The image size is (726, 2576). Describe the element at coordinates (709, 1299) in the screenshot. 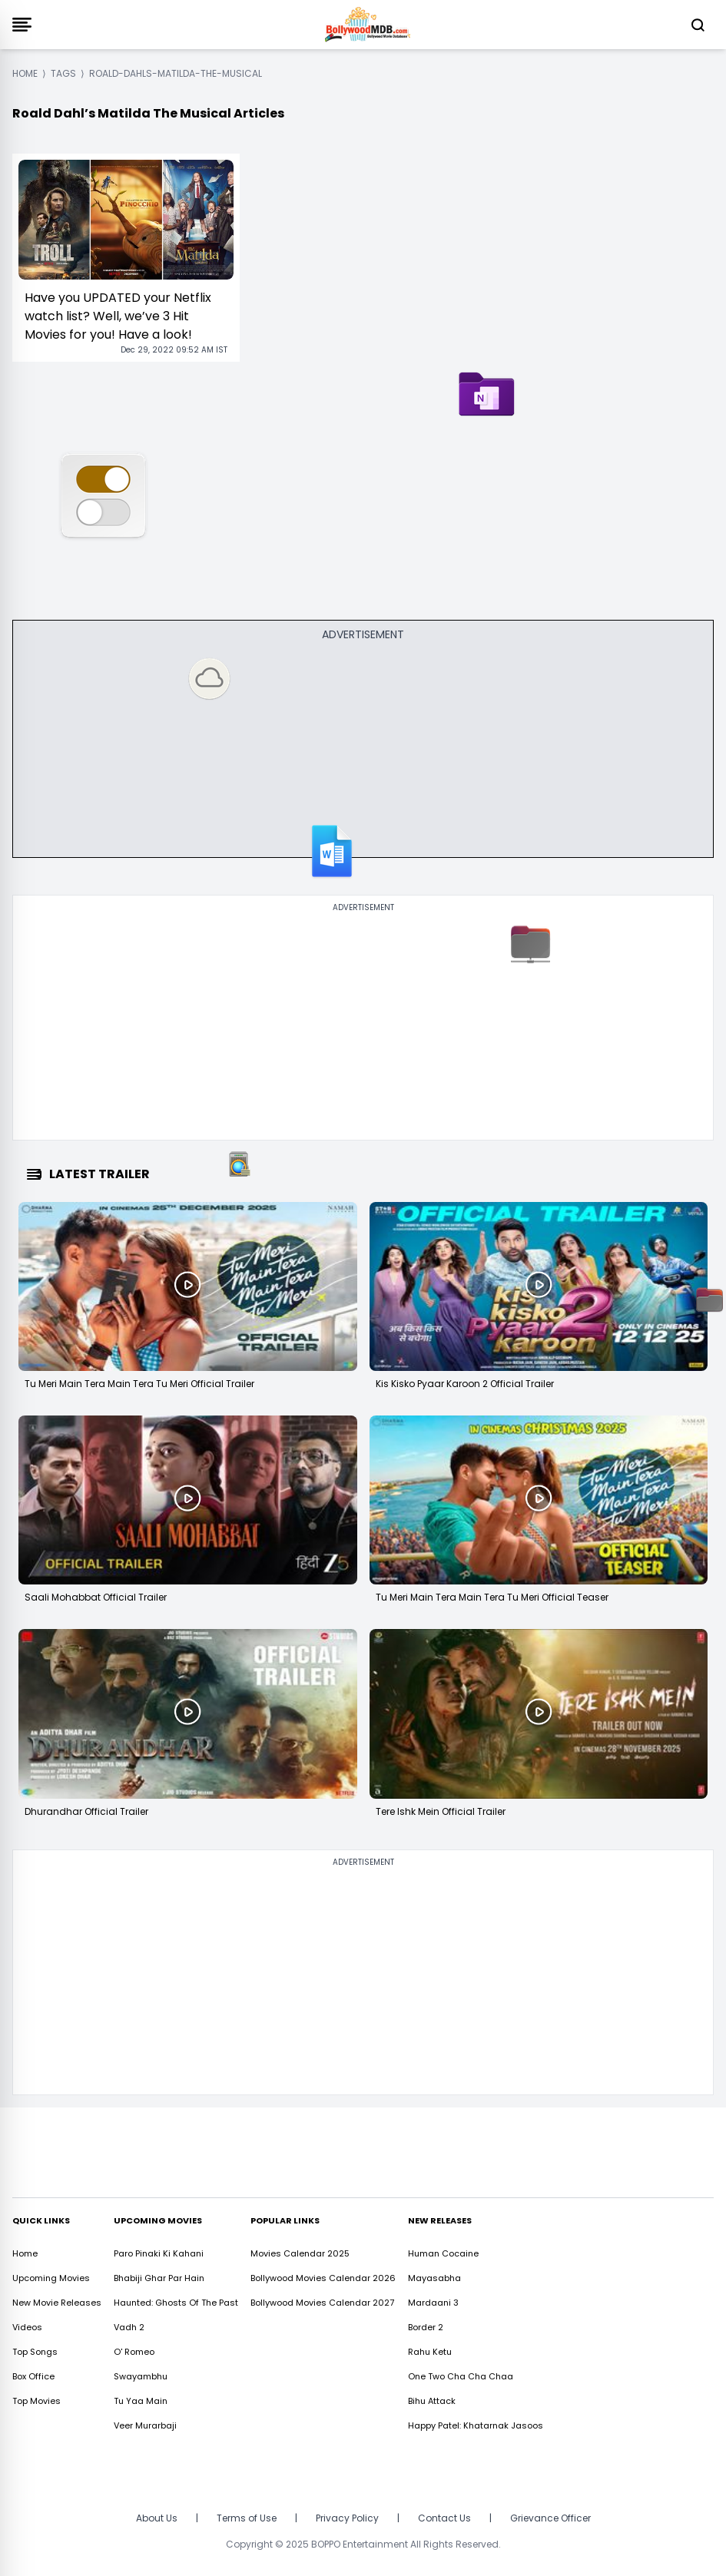

I see `indicates an open or expanded folder` at that location.